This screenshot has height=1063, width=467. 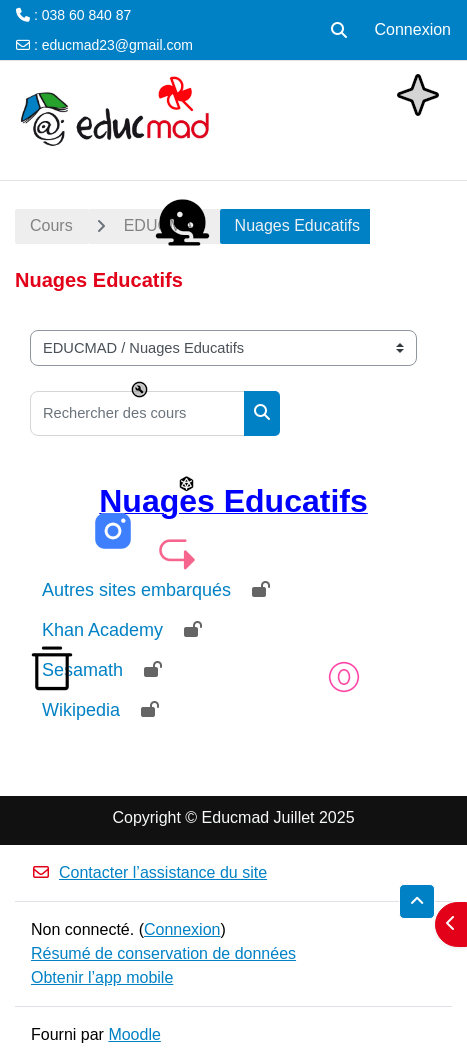 What do you see at coordinates (177, 553) in the screenshot?
I see `redo last action` at bounding box center [177, 553].